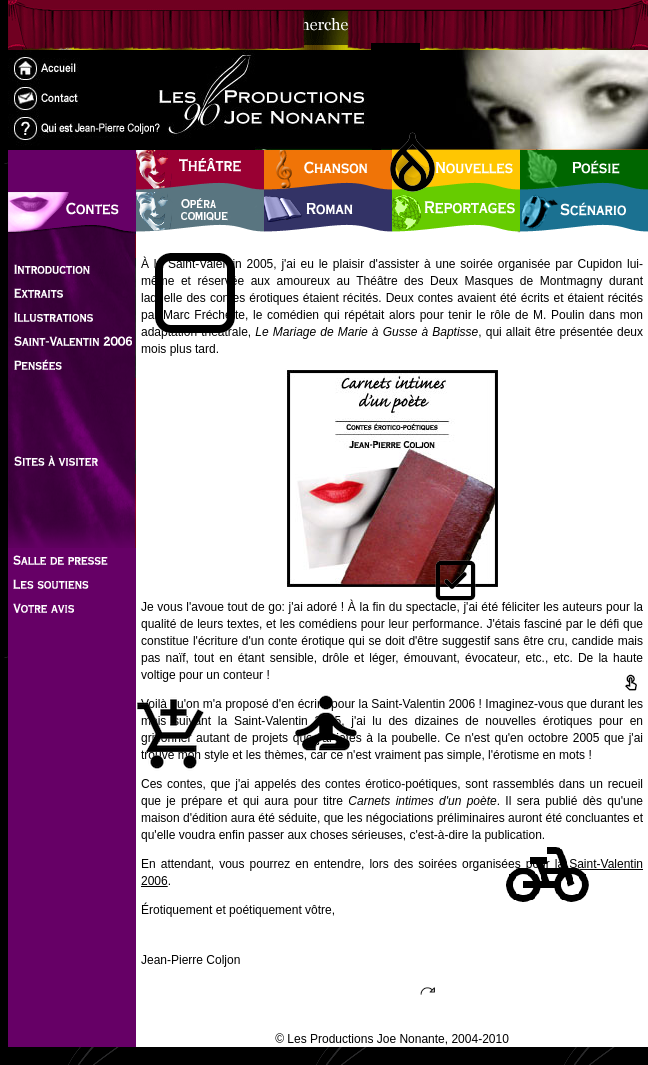  I want to click on a selected or completed item, so click(455, 580).